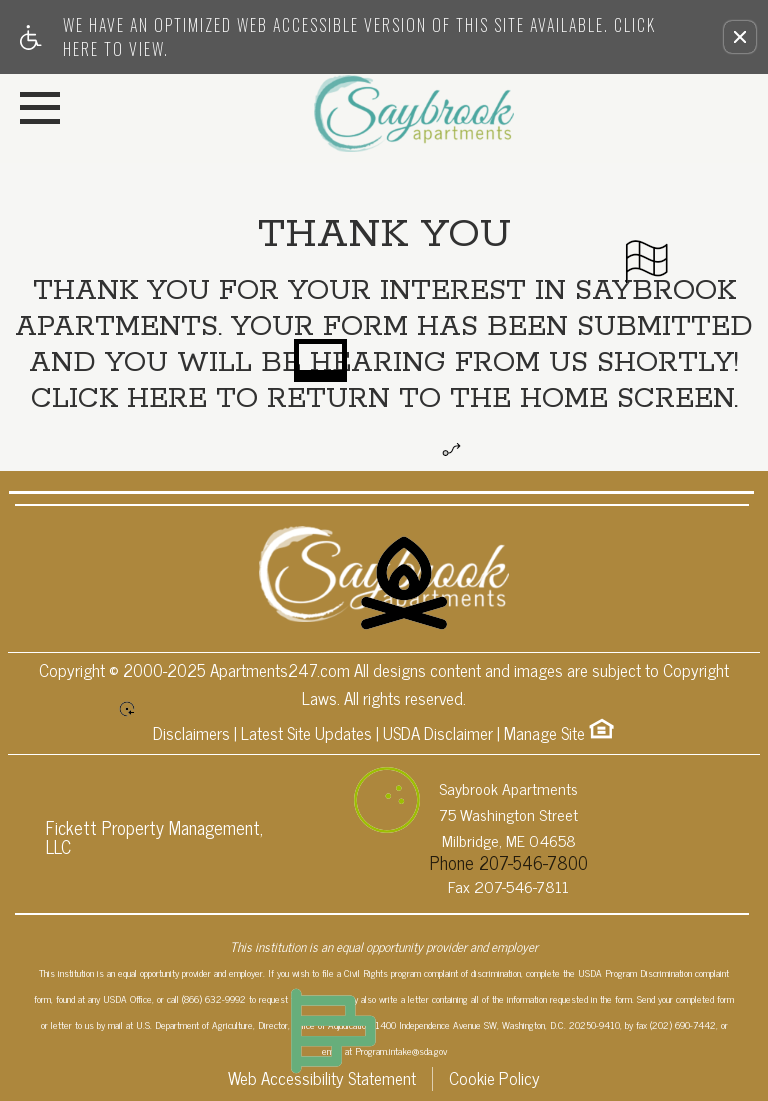 The height and width of the screenshot is (1101, 768). What do you see at coordinates (645, 261) in the screenshot?
I see `indicates finish line or completion of a task` at bounding box center [645, 261].